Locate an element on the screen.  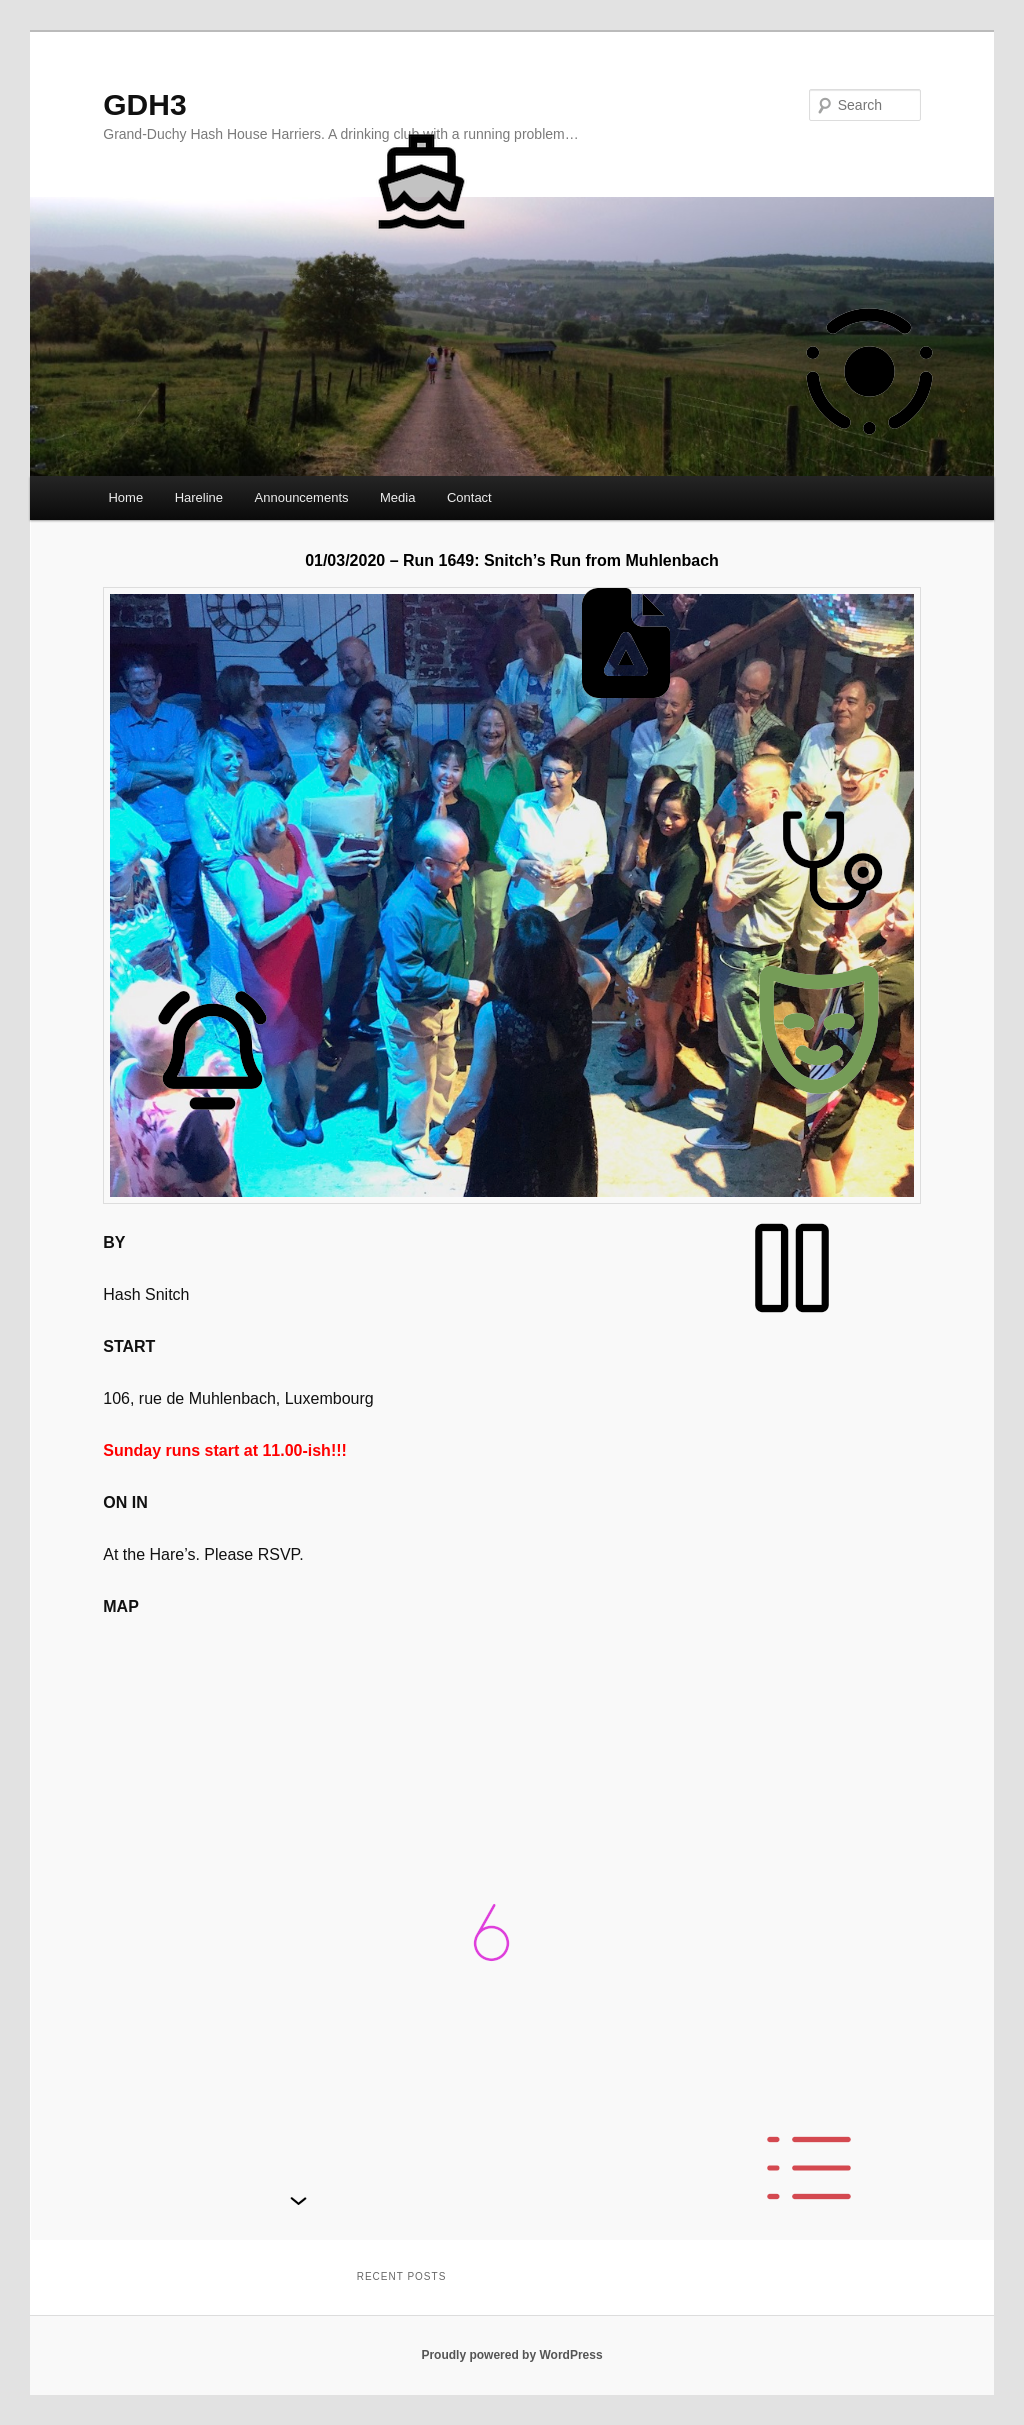
indicates new notifications or alerts is located at coordinates (212, 1051).